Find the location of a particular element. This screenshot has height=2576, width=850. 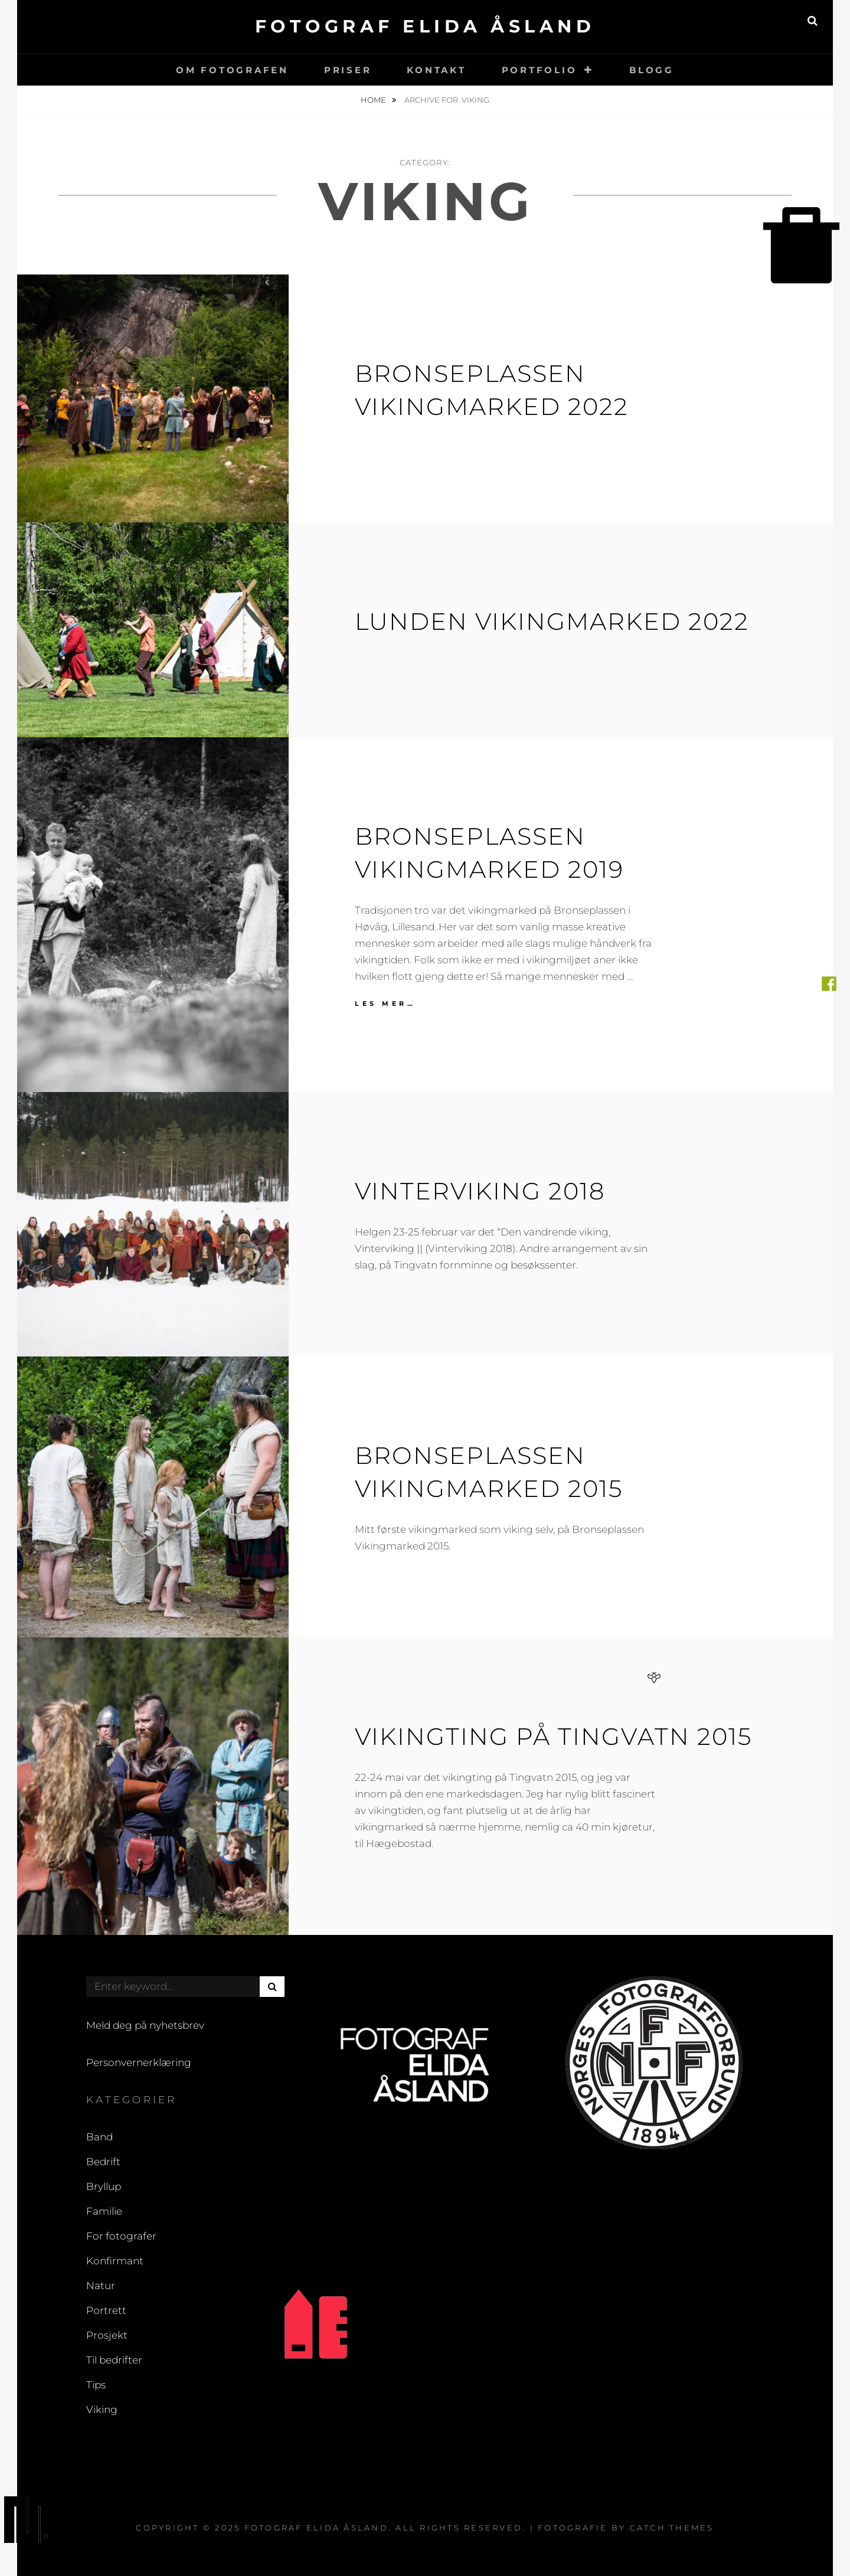

open facebook app is located at coordinates (829, 983).